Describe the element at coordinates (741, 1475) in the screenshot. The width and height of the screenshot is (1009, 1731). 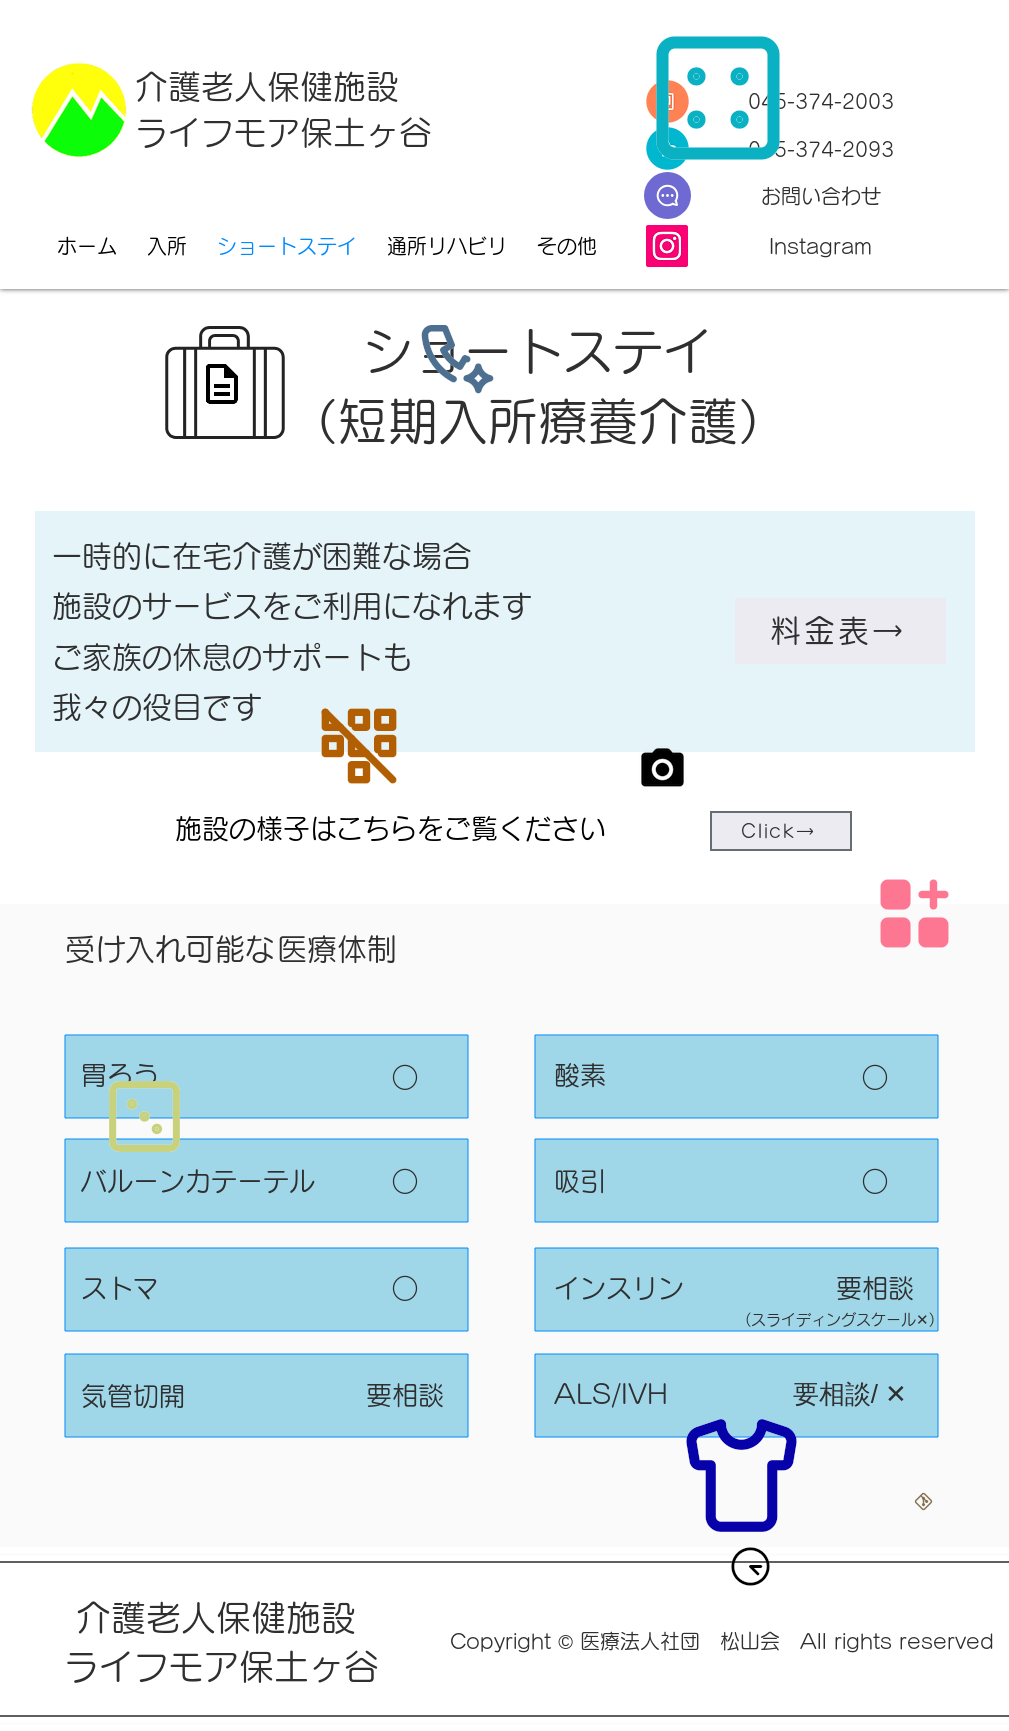
I see `browse clothing or apparel items` at that location.